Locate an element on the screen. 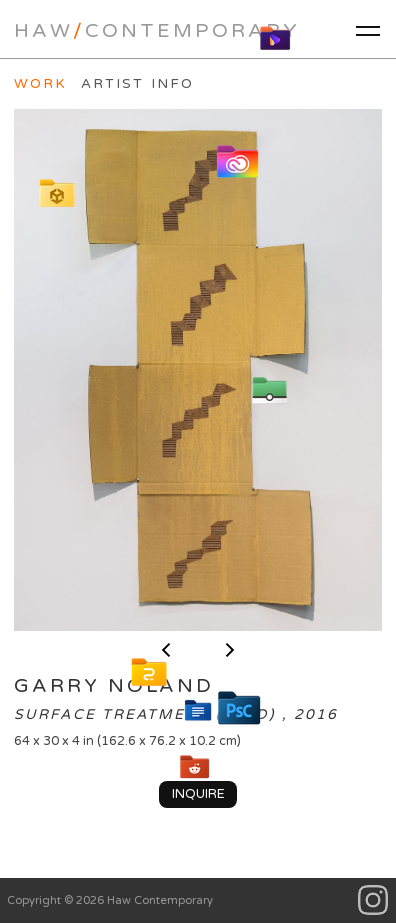 Image resolution: width=396 pixels, height=923 pixels. open folder containing adobe photoshop classic files is located at coordinates (239, 709).